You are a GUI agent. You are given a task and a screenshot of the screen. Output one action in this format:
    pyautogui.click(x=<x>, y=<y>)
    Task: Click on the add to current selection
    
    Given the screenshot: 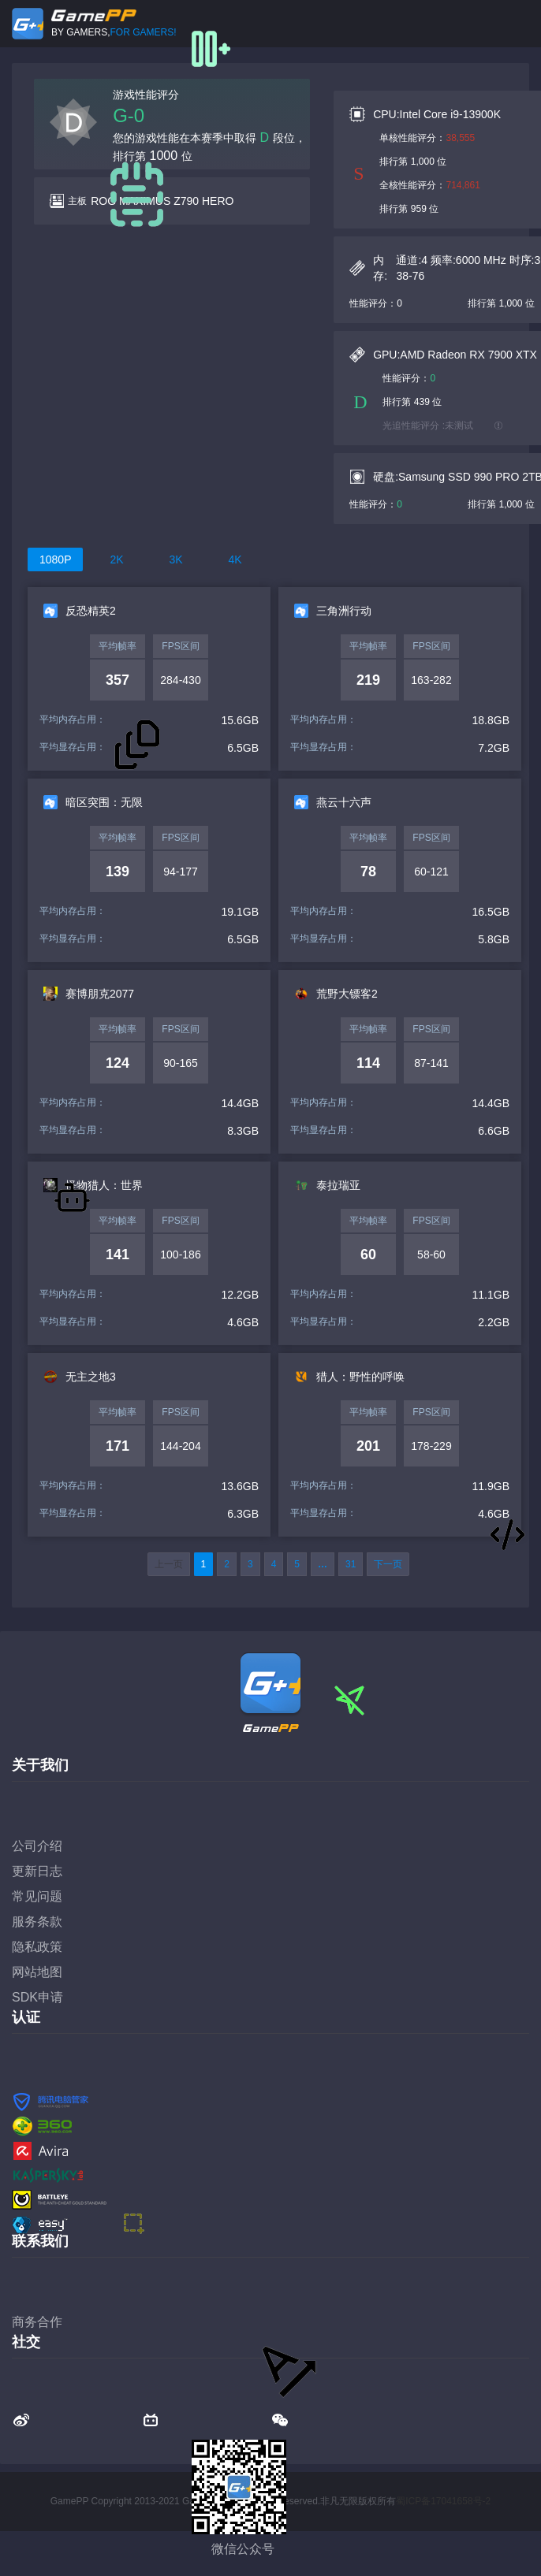 What is the action you would take?
    pyautogui.click(x=132, y=2222)
    